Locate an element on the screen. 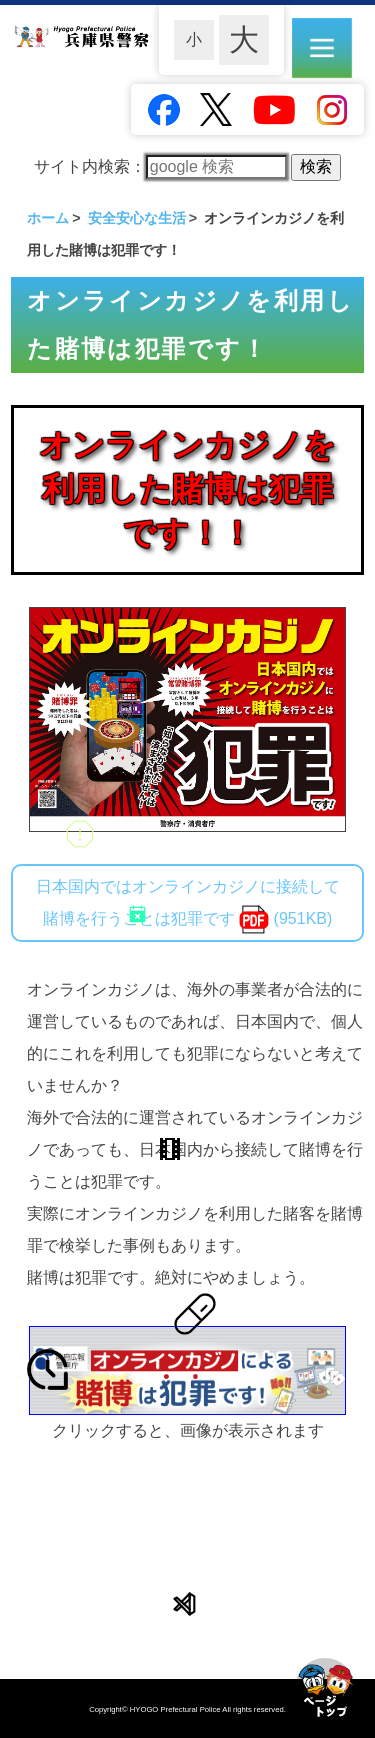  access medication or health information is located at coordinates (195, 1314).